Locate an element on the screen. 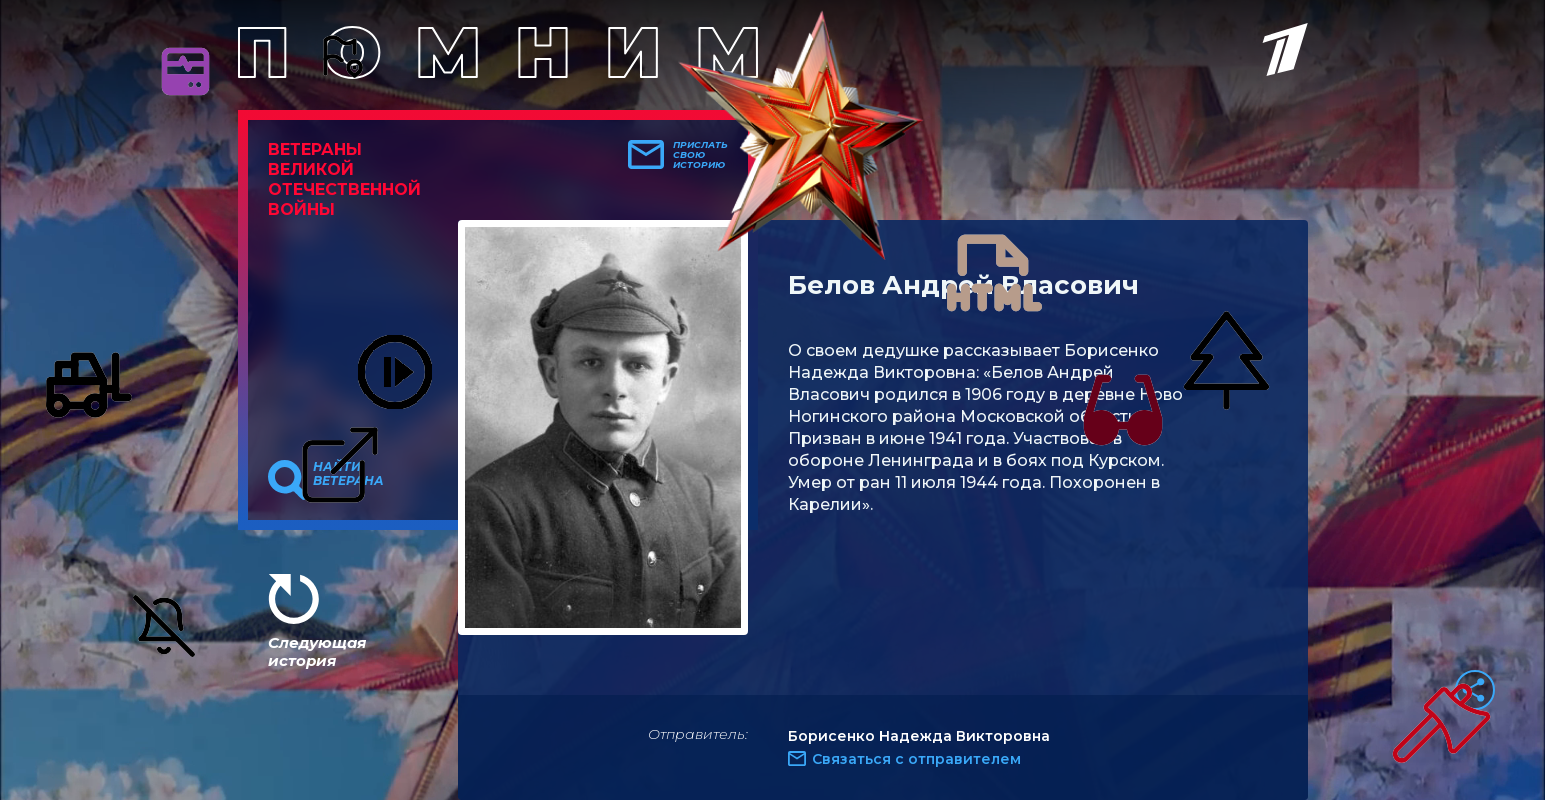  mute notifications is located at coordinates (164, 626).